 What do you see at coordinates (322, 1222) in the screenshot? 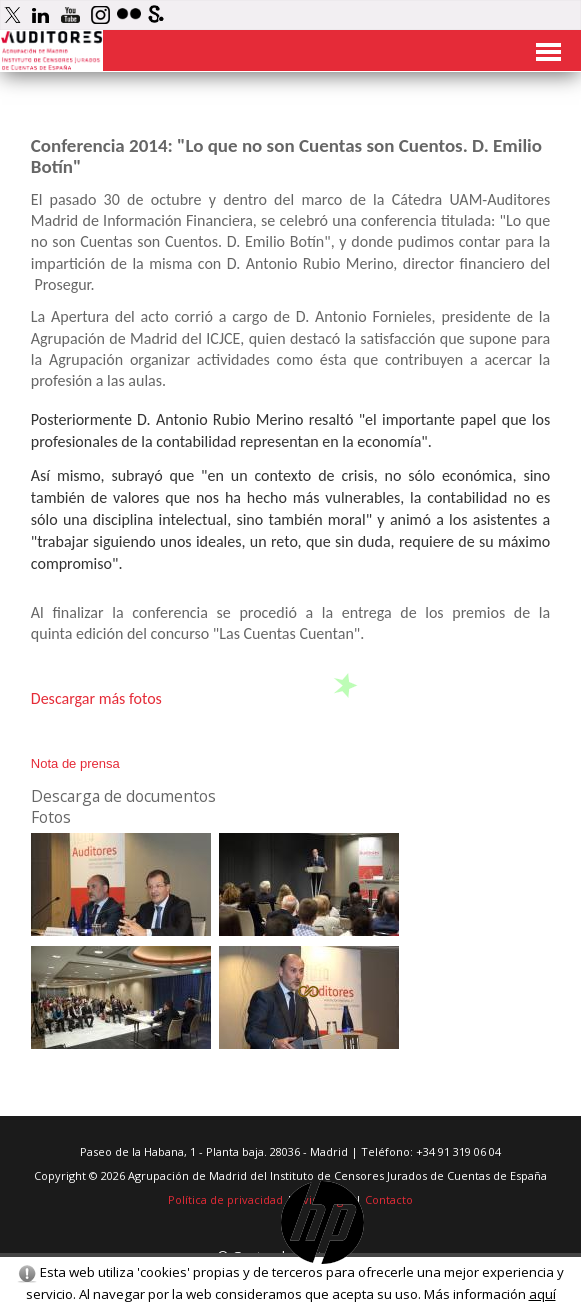
I see `HP brand logo` at bounding box center [322, 1222].